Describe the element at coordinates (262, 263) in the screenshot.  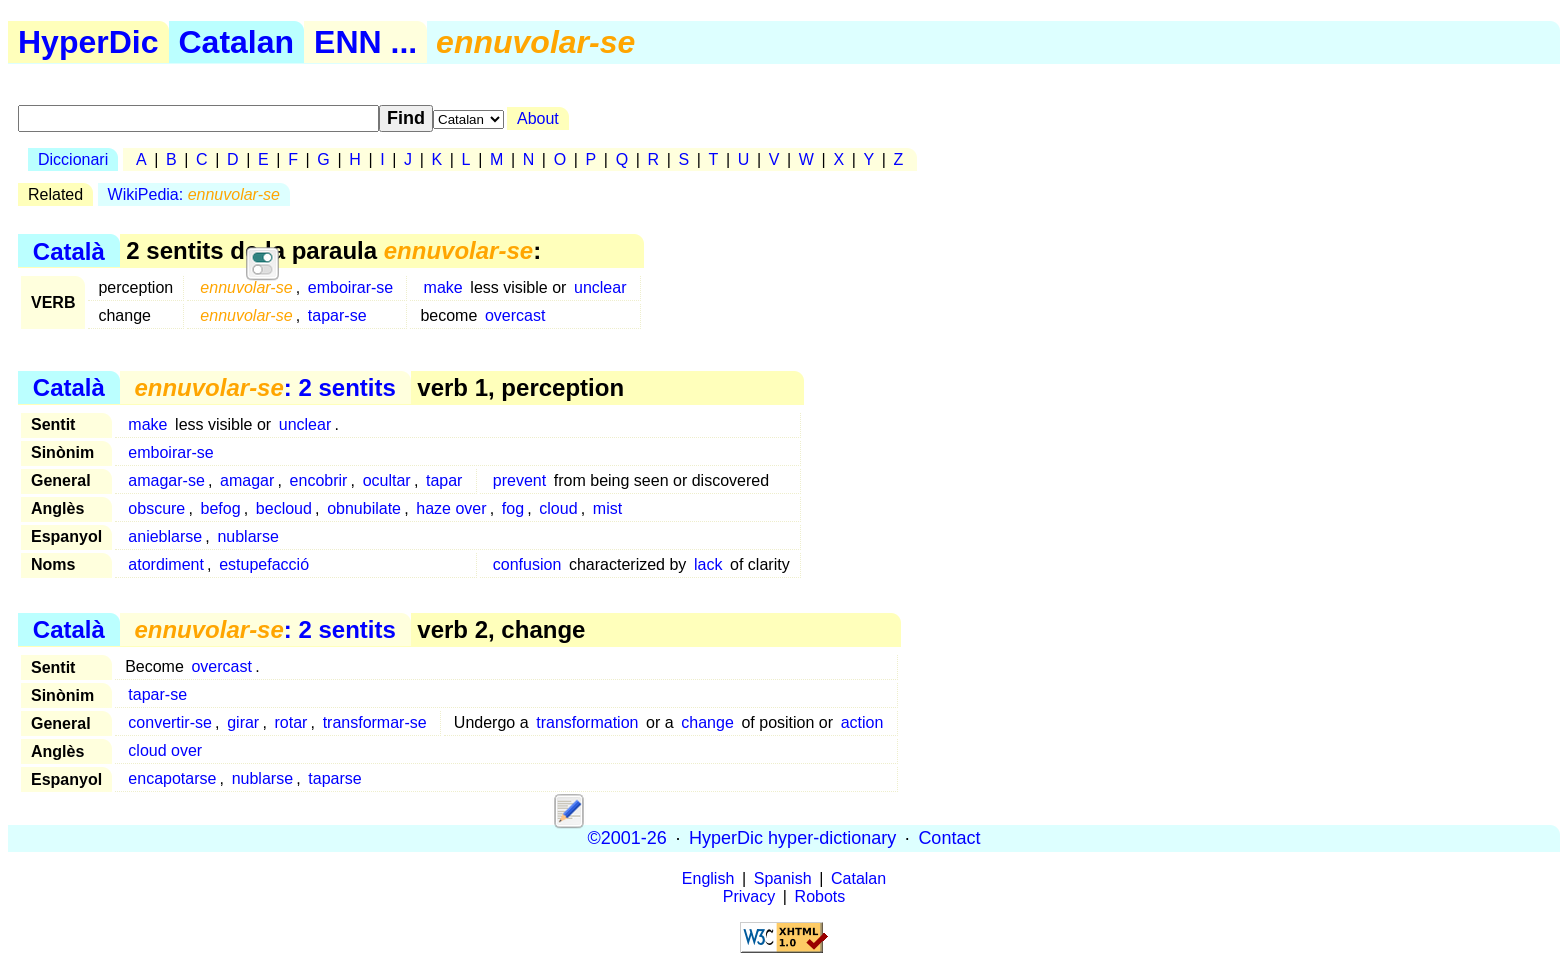
I see `open gnome tweaks settings` at that location.